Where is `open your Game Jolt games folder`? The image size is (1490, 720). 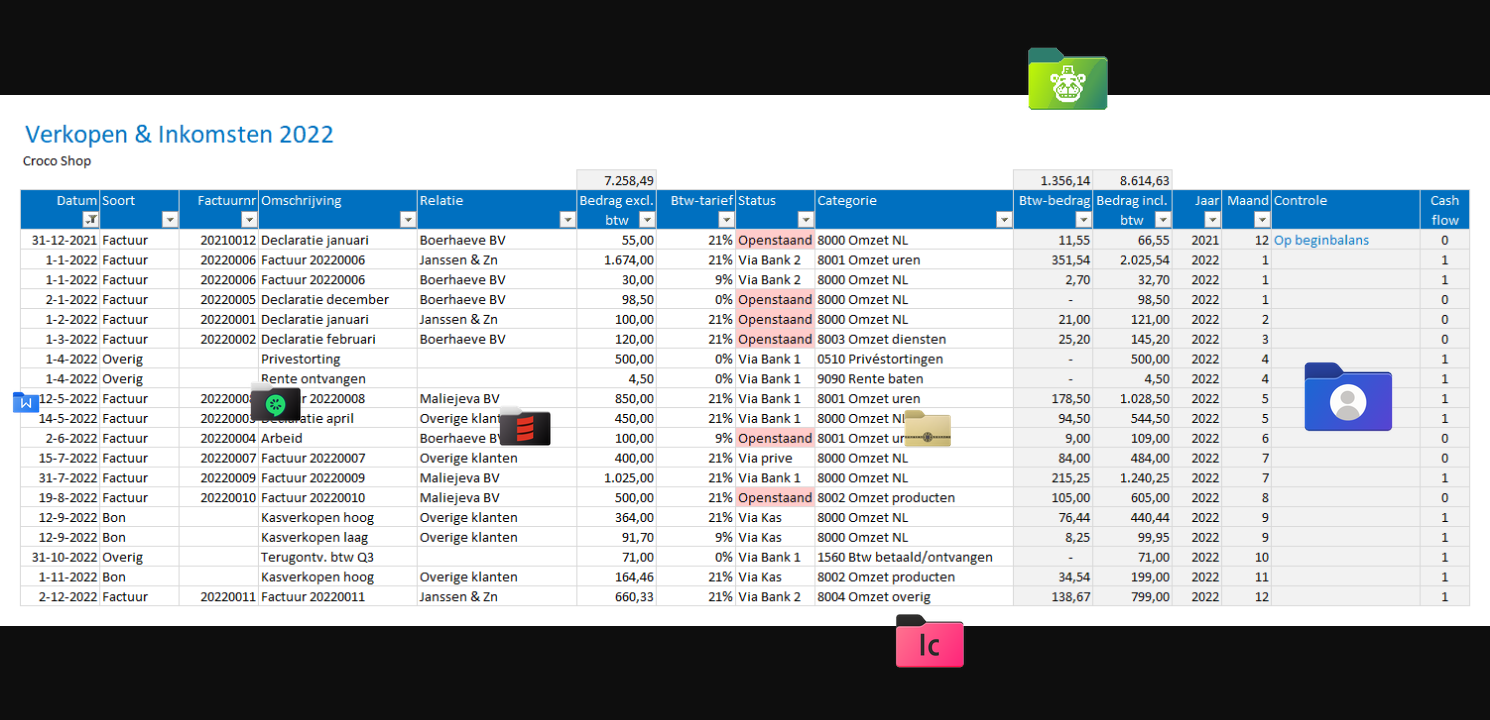
open your Game Jolt games folder is located at coordinates (1068, 81).